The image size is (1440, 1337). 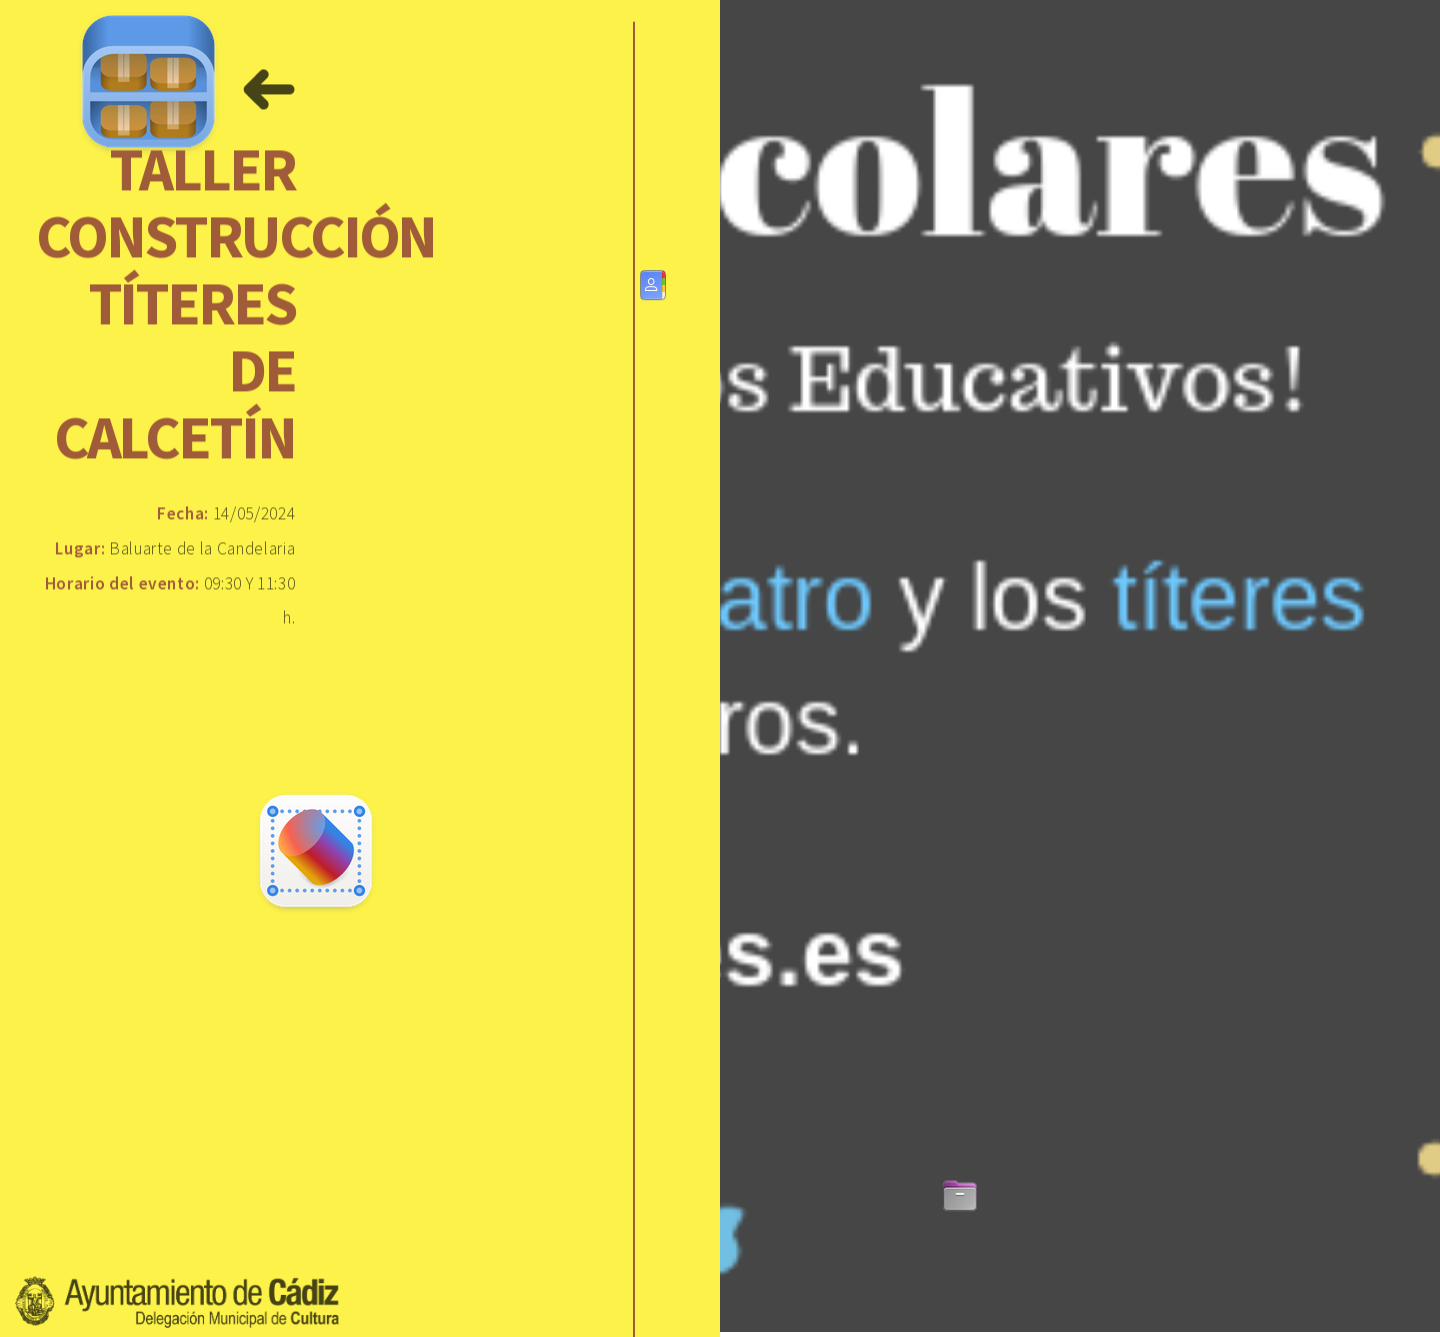 What do you see at coordinates (316, 851) in the screenshot?
I see `open exhibit app for 3d model viewing` at bounding box center [316, 851].